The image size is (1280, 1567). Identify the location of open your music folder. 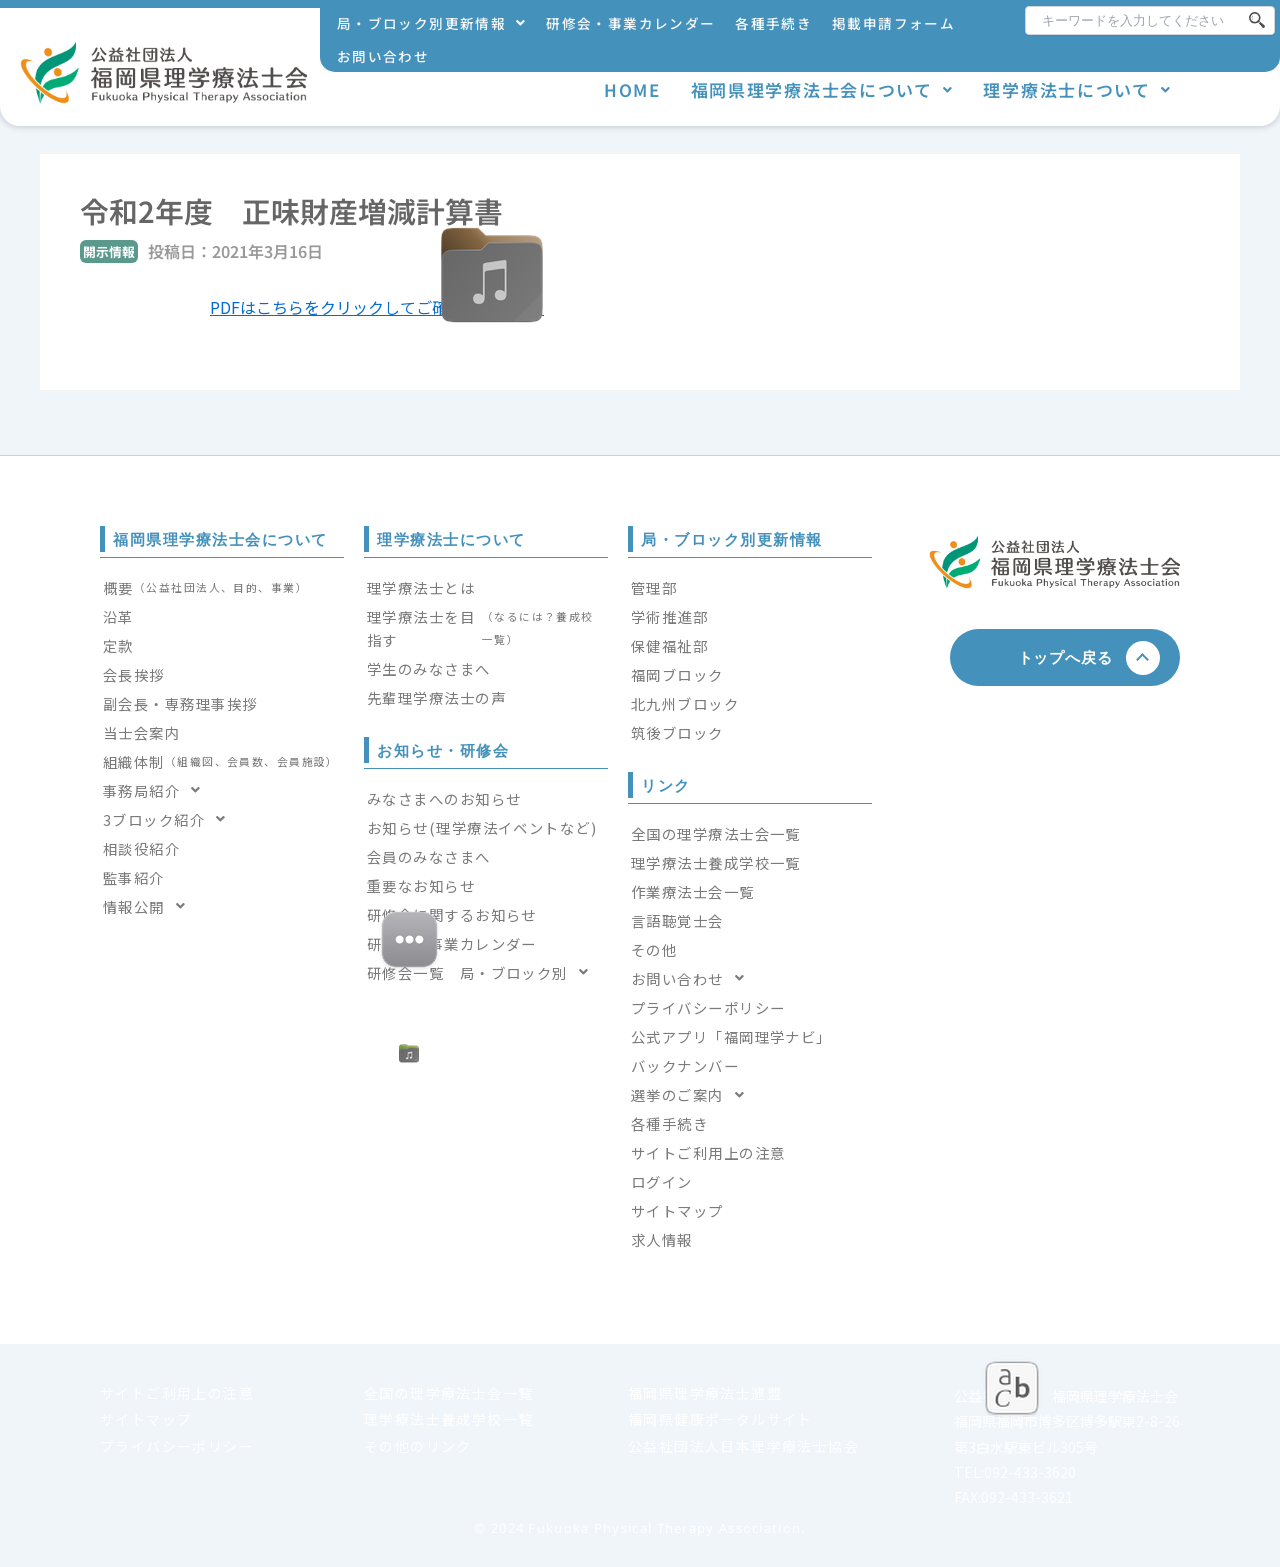
(409, 1053).